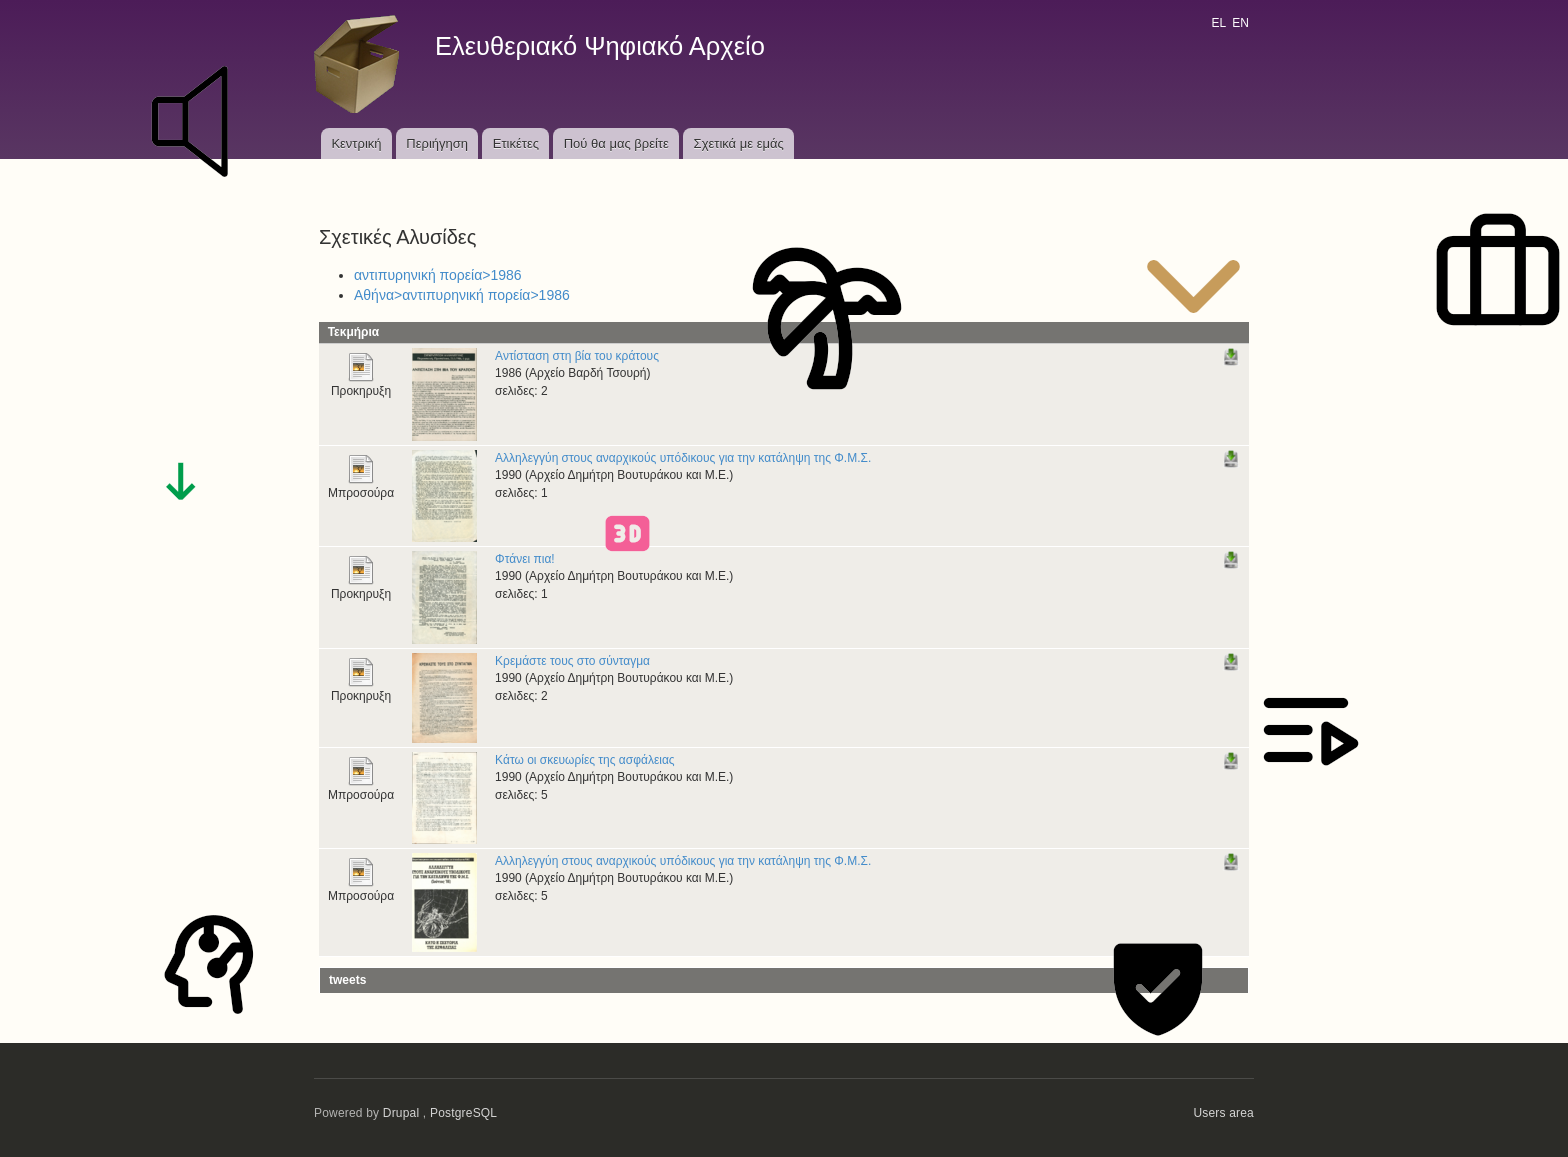 Image resolution: width=1568 pixels, height=1157 pixels. Describe the element at coordinates (1306, 730) in the screenshot. I see `view playback queue` at that location.